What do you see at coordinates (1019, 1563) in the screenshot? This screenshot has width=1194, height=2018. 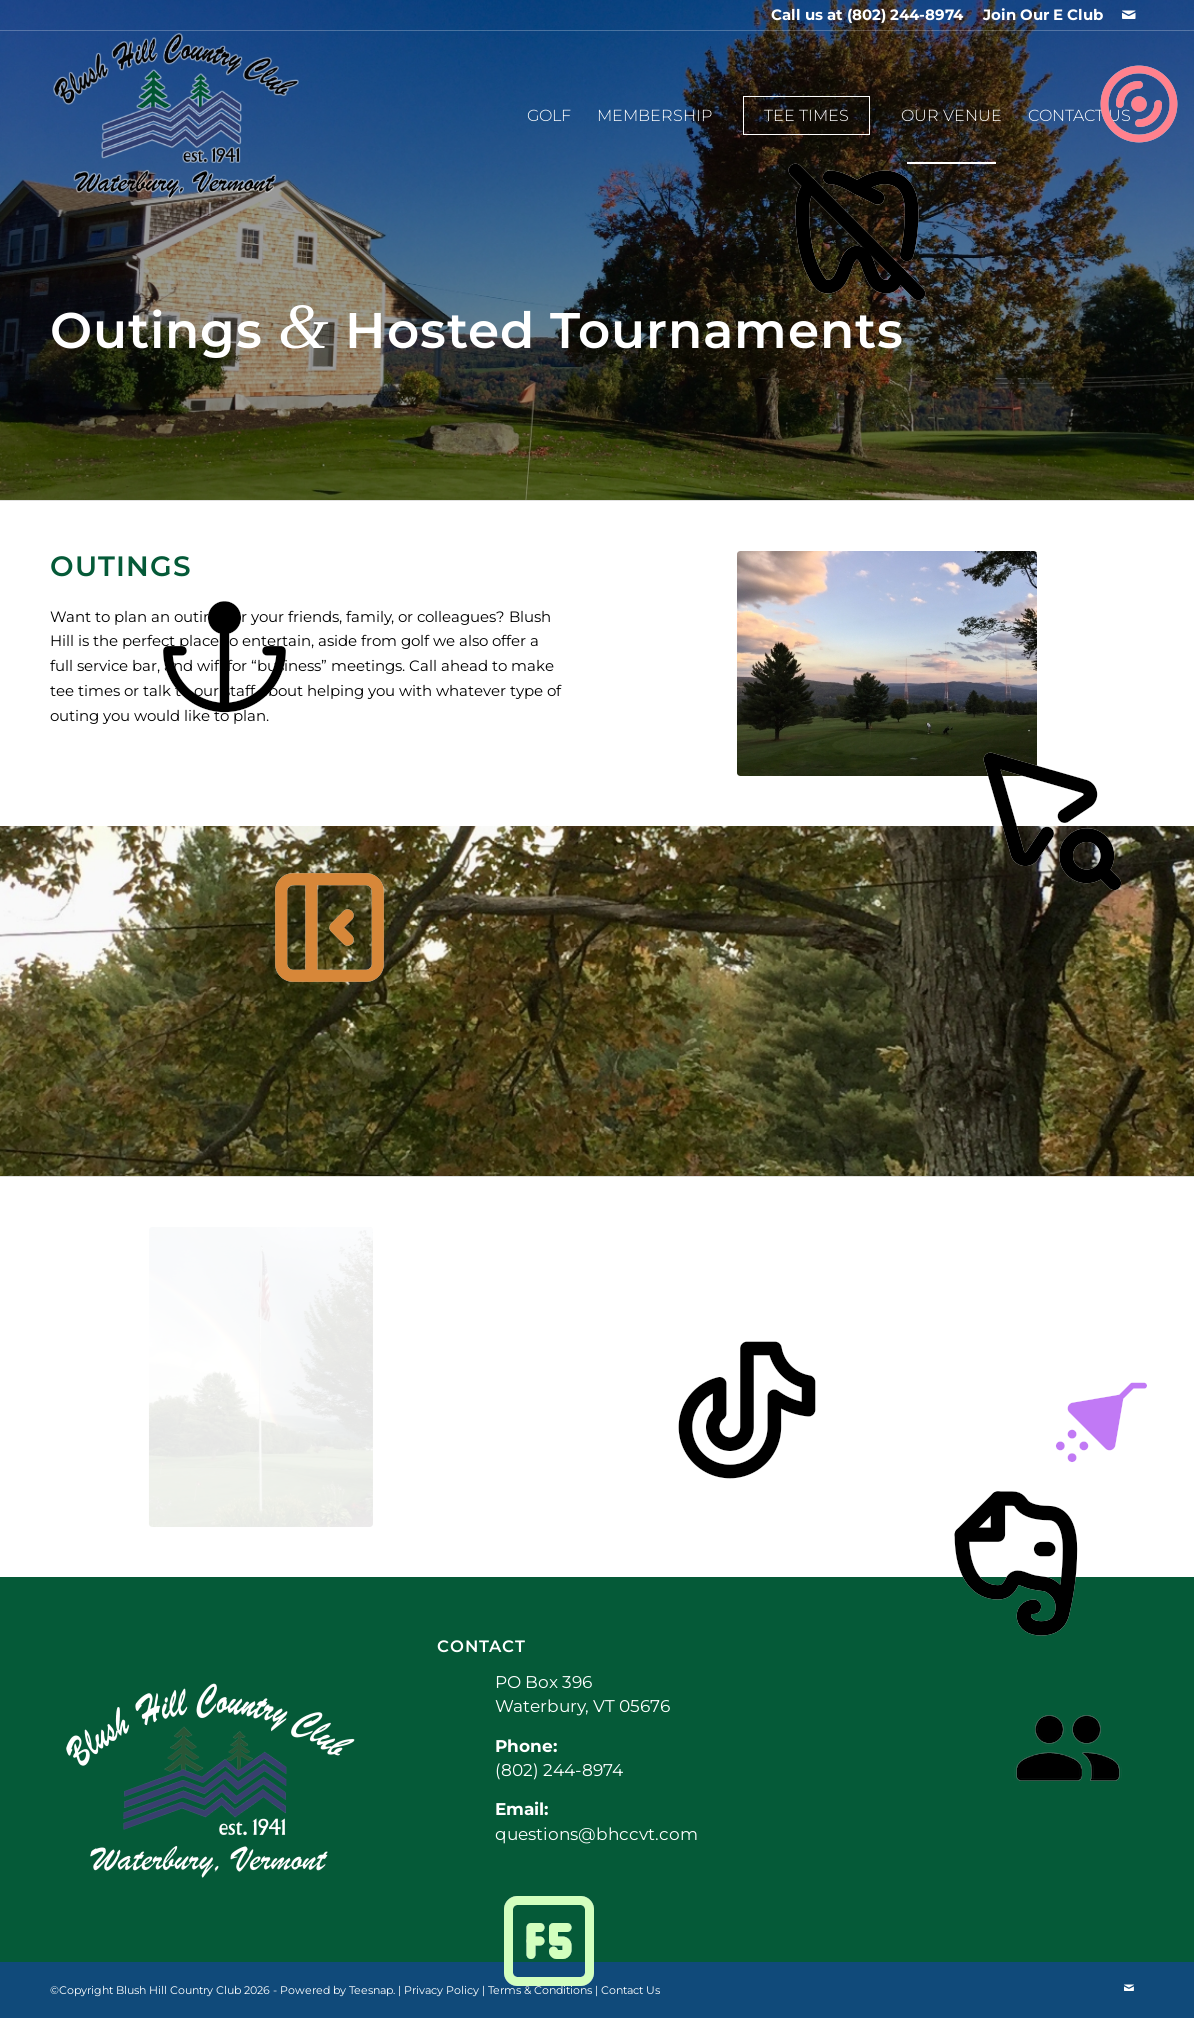 I see `open evernote app` at bounding box center [1019, 1563].